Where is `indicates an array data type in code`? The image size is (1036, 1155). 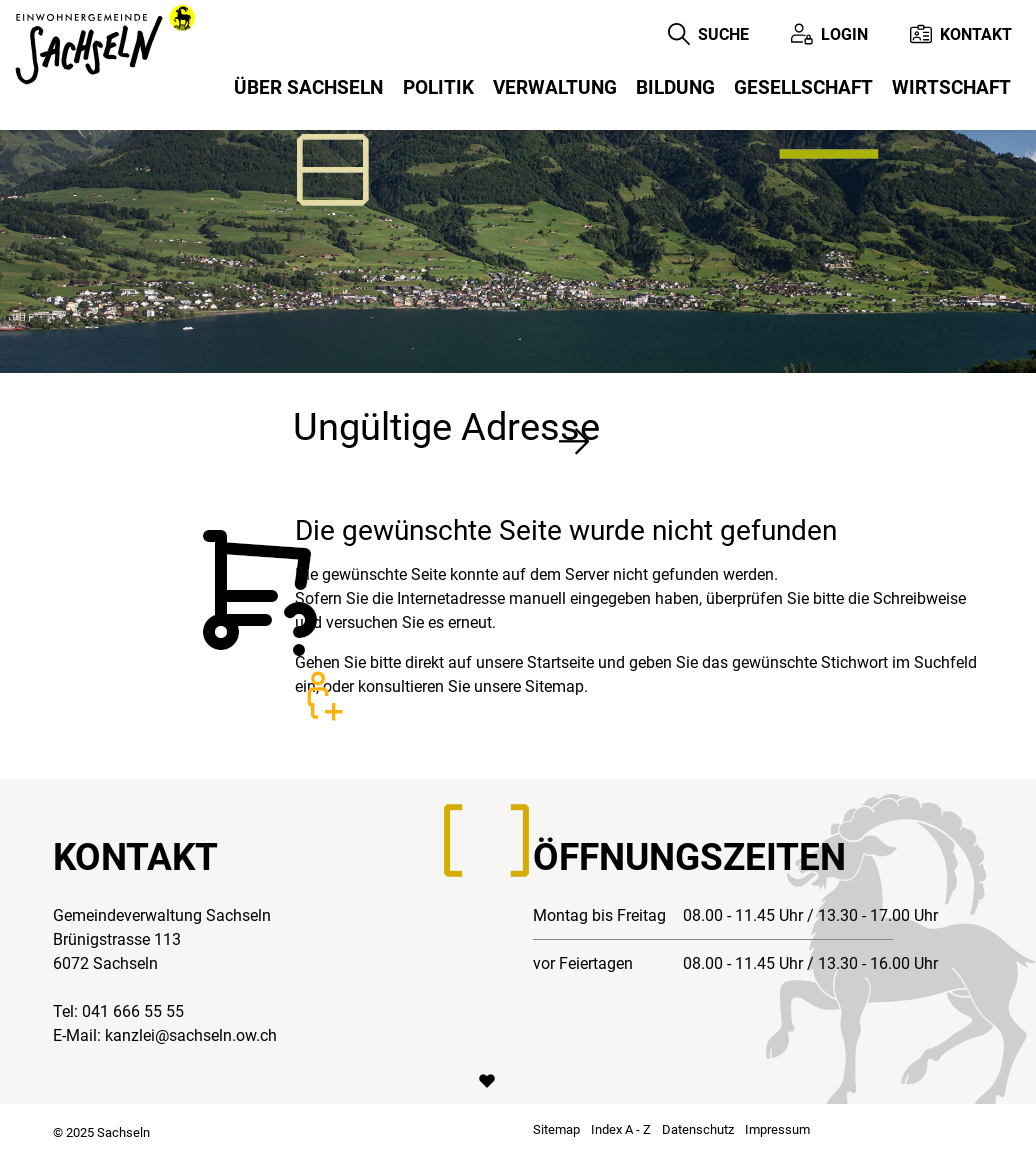
indicates an array data type in code is located at coordinates (486, 840).